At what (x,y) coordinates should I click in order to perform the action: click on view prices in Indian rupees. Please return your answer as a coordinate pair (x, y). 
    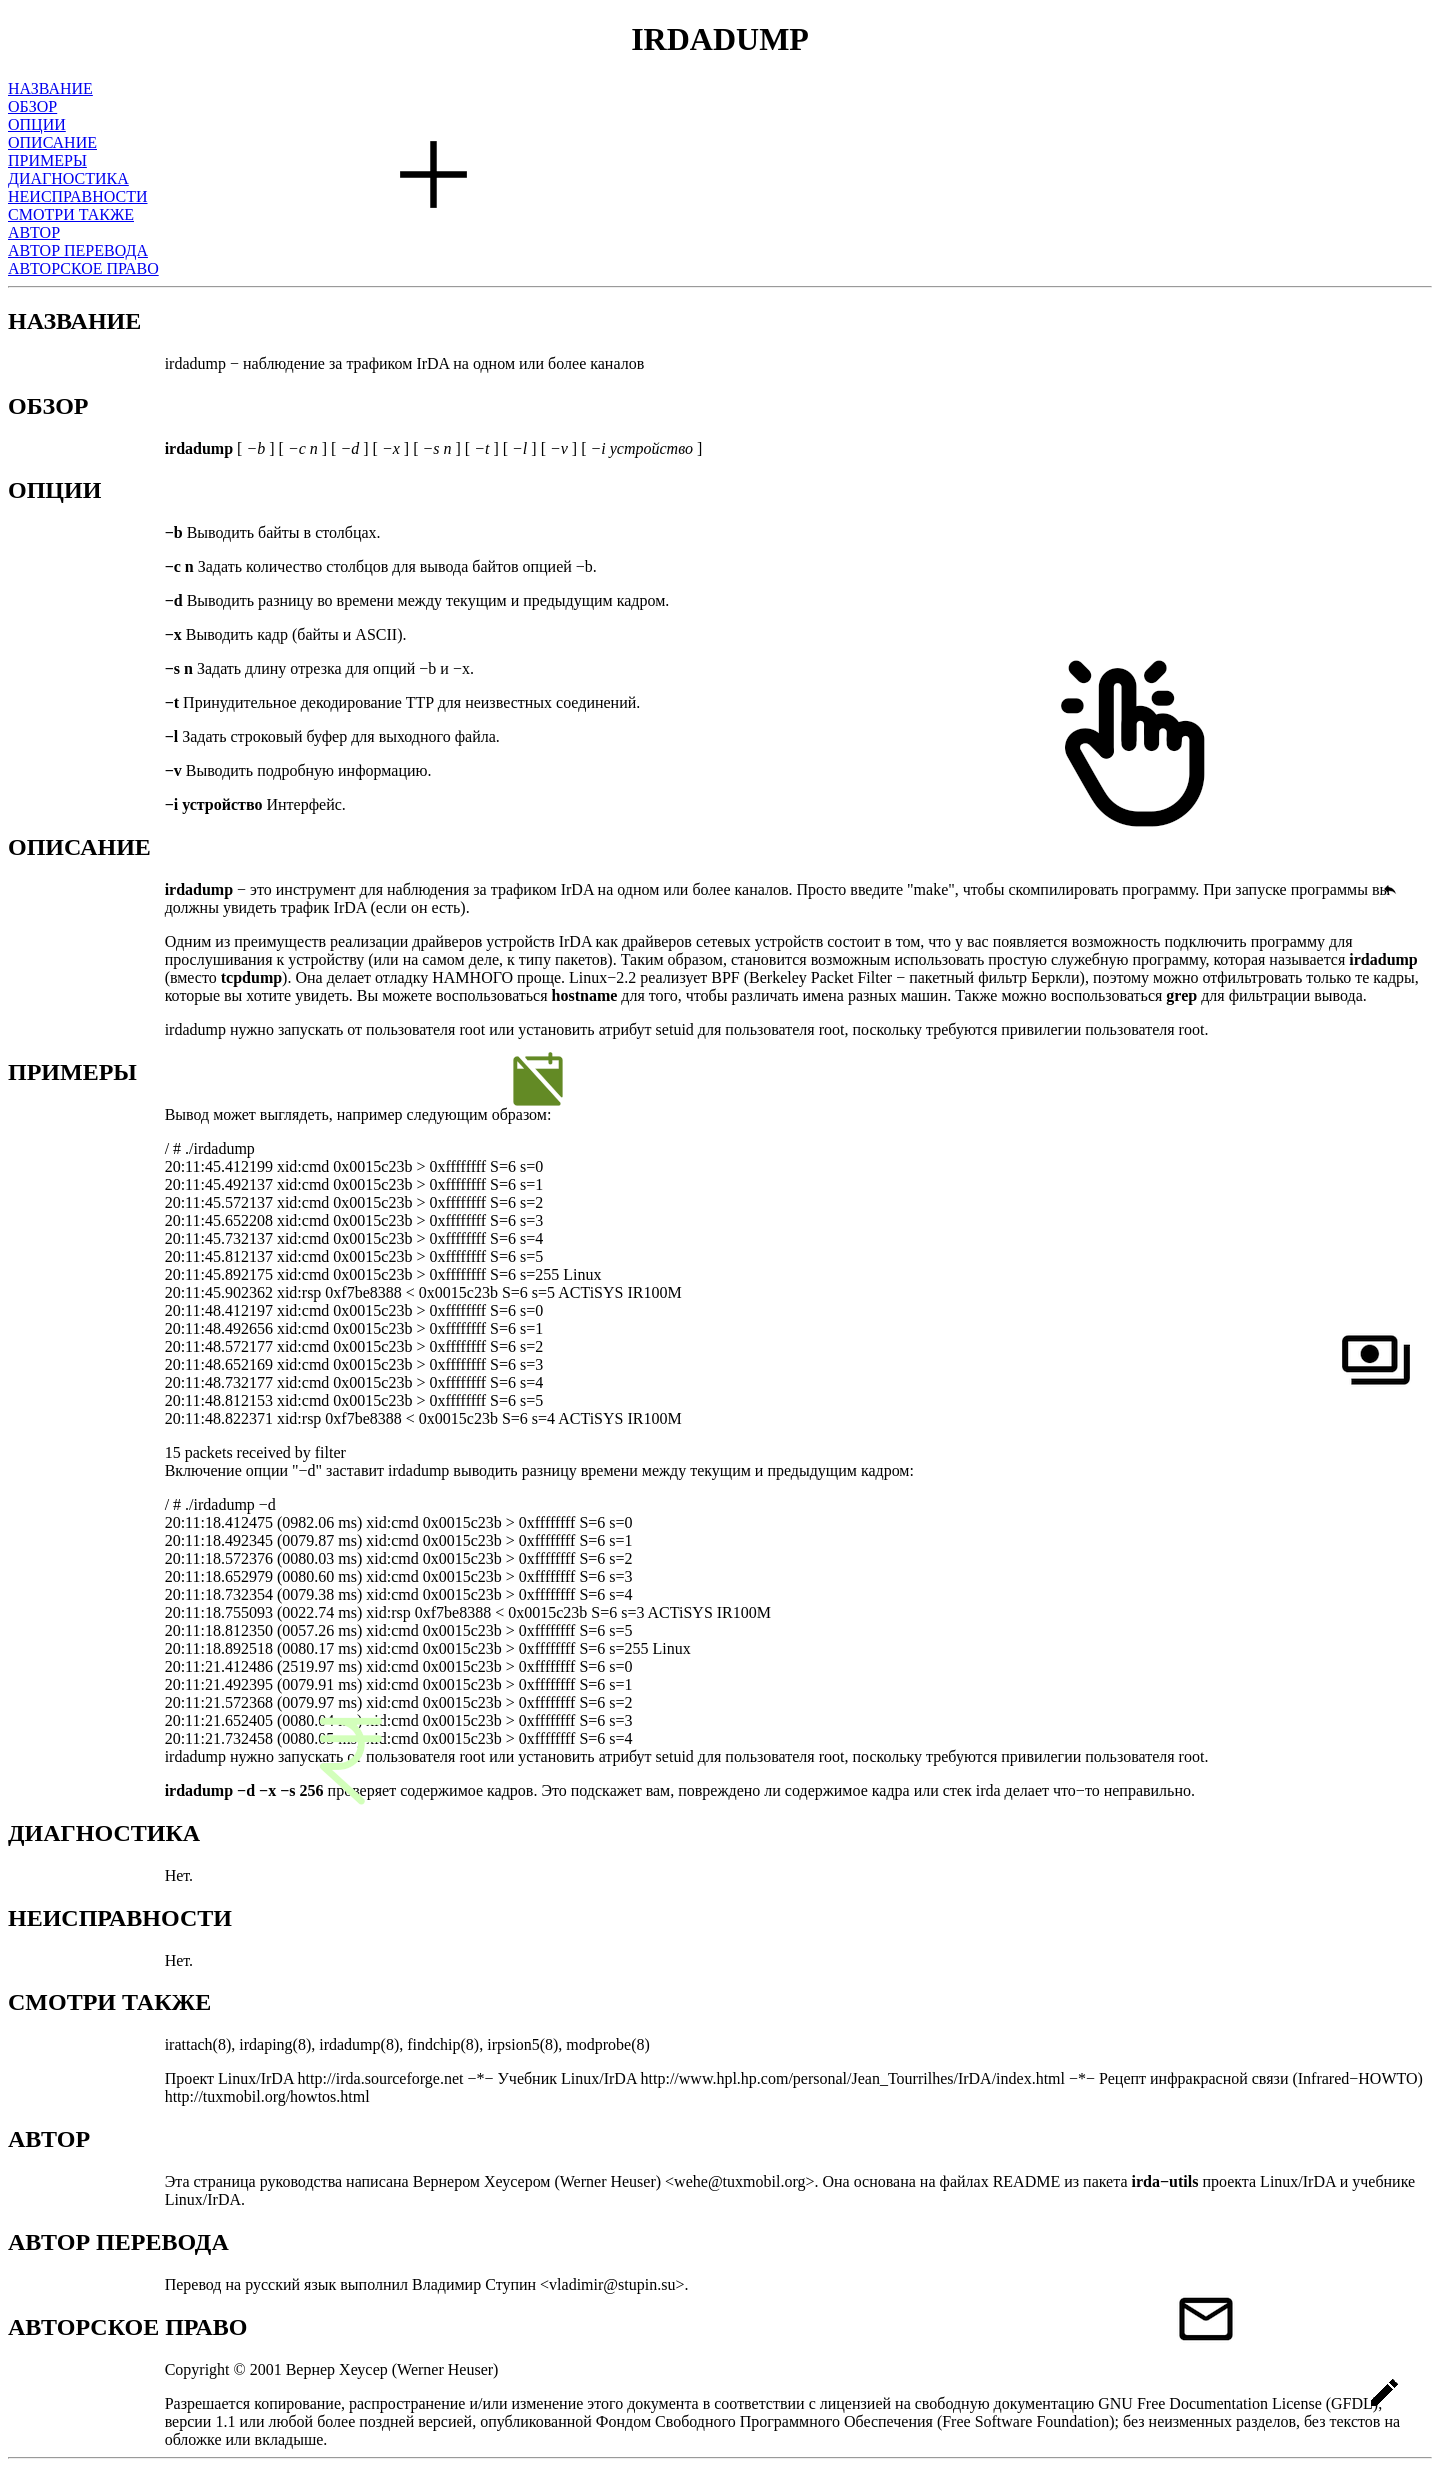
    Looking at the image, I should click on (347, 1759).